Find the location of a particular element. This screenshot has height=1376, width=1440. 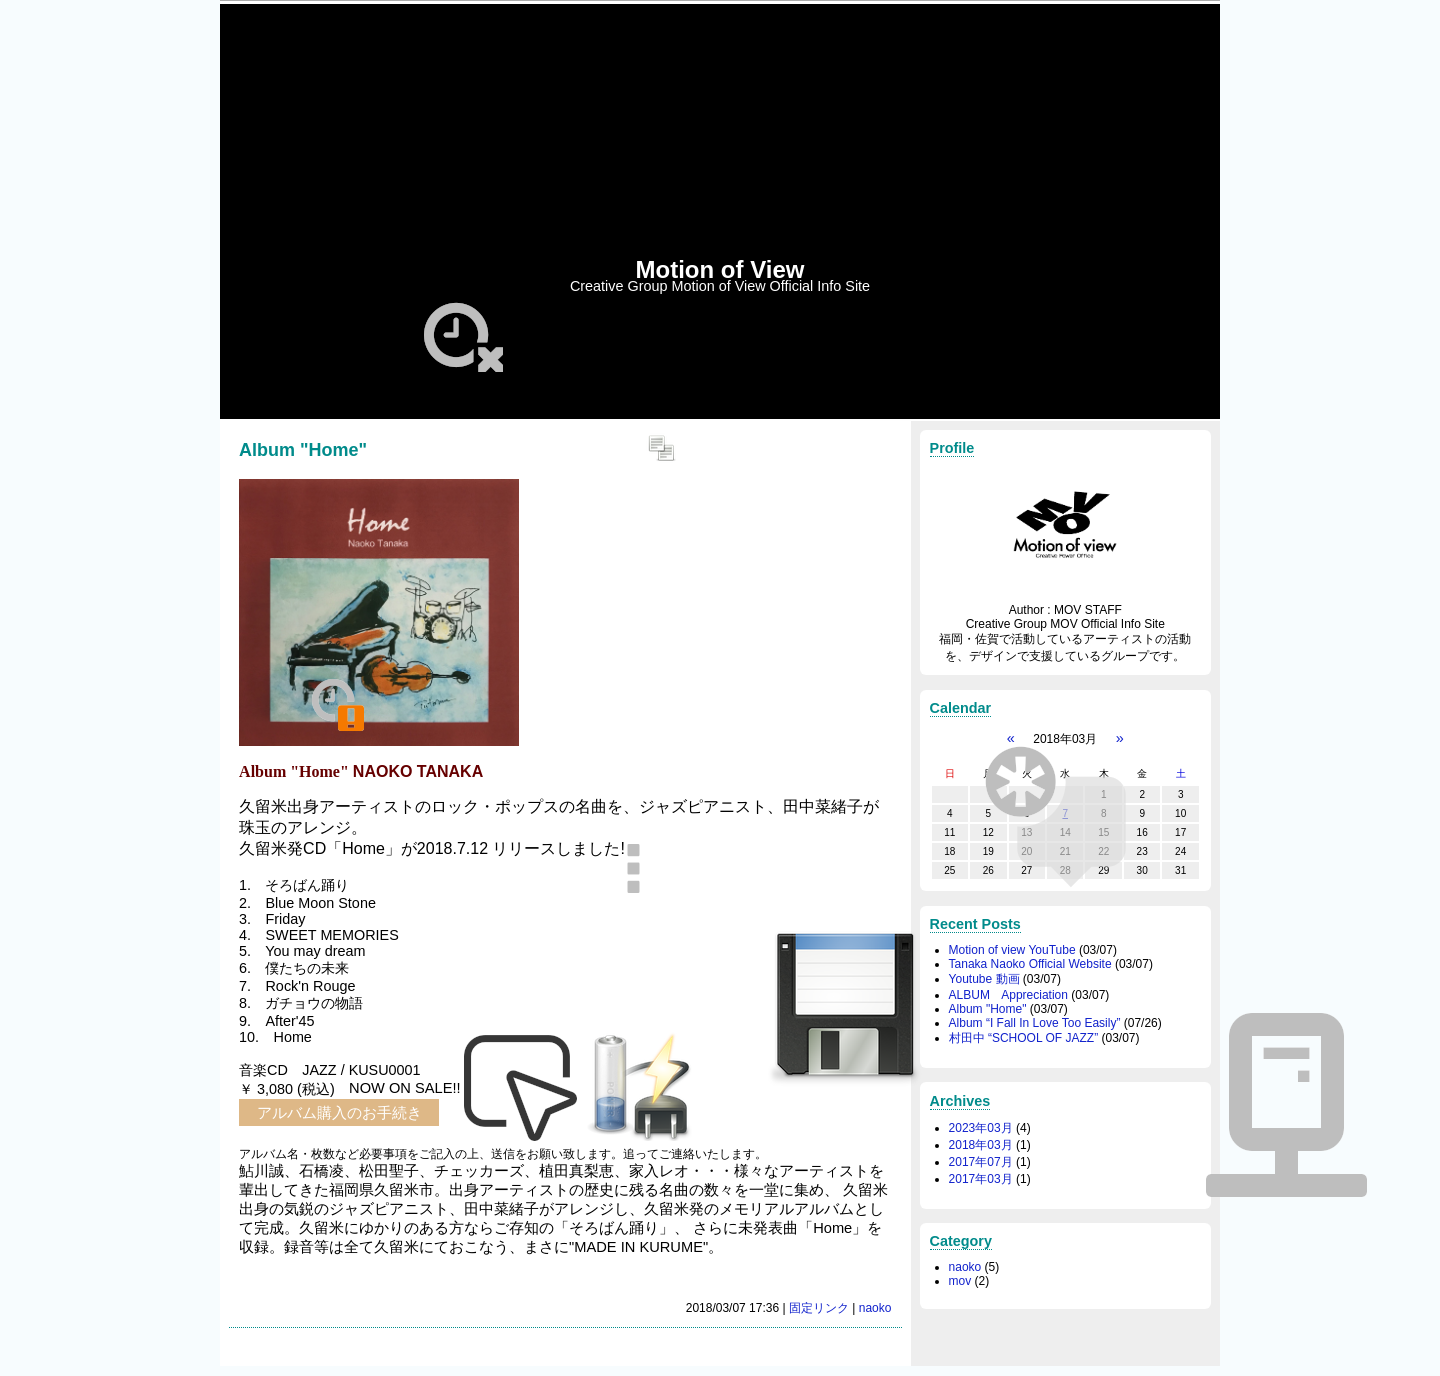

save the current file or document is located at coordinates (848, 1007).